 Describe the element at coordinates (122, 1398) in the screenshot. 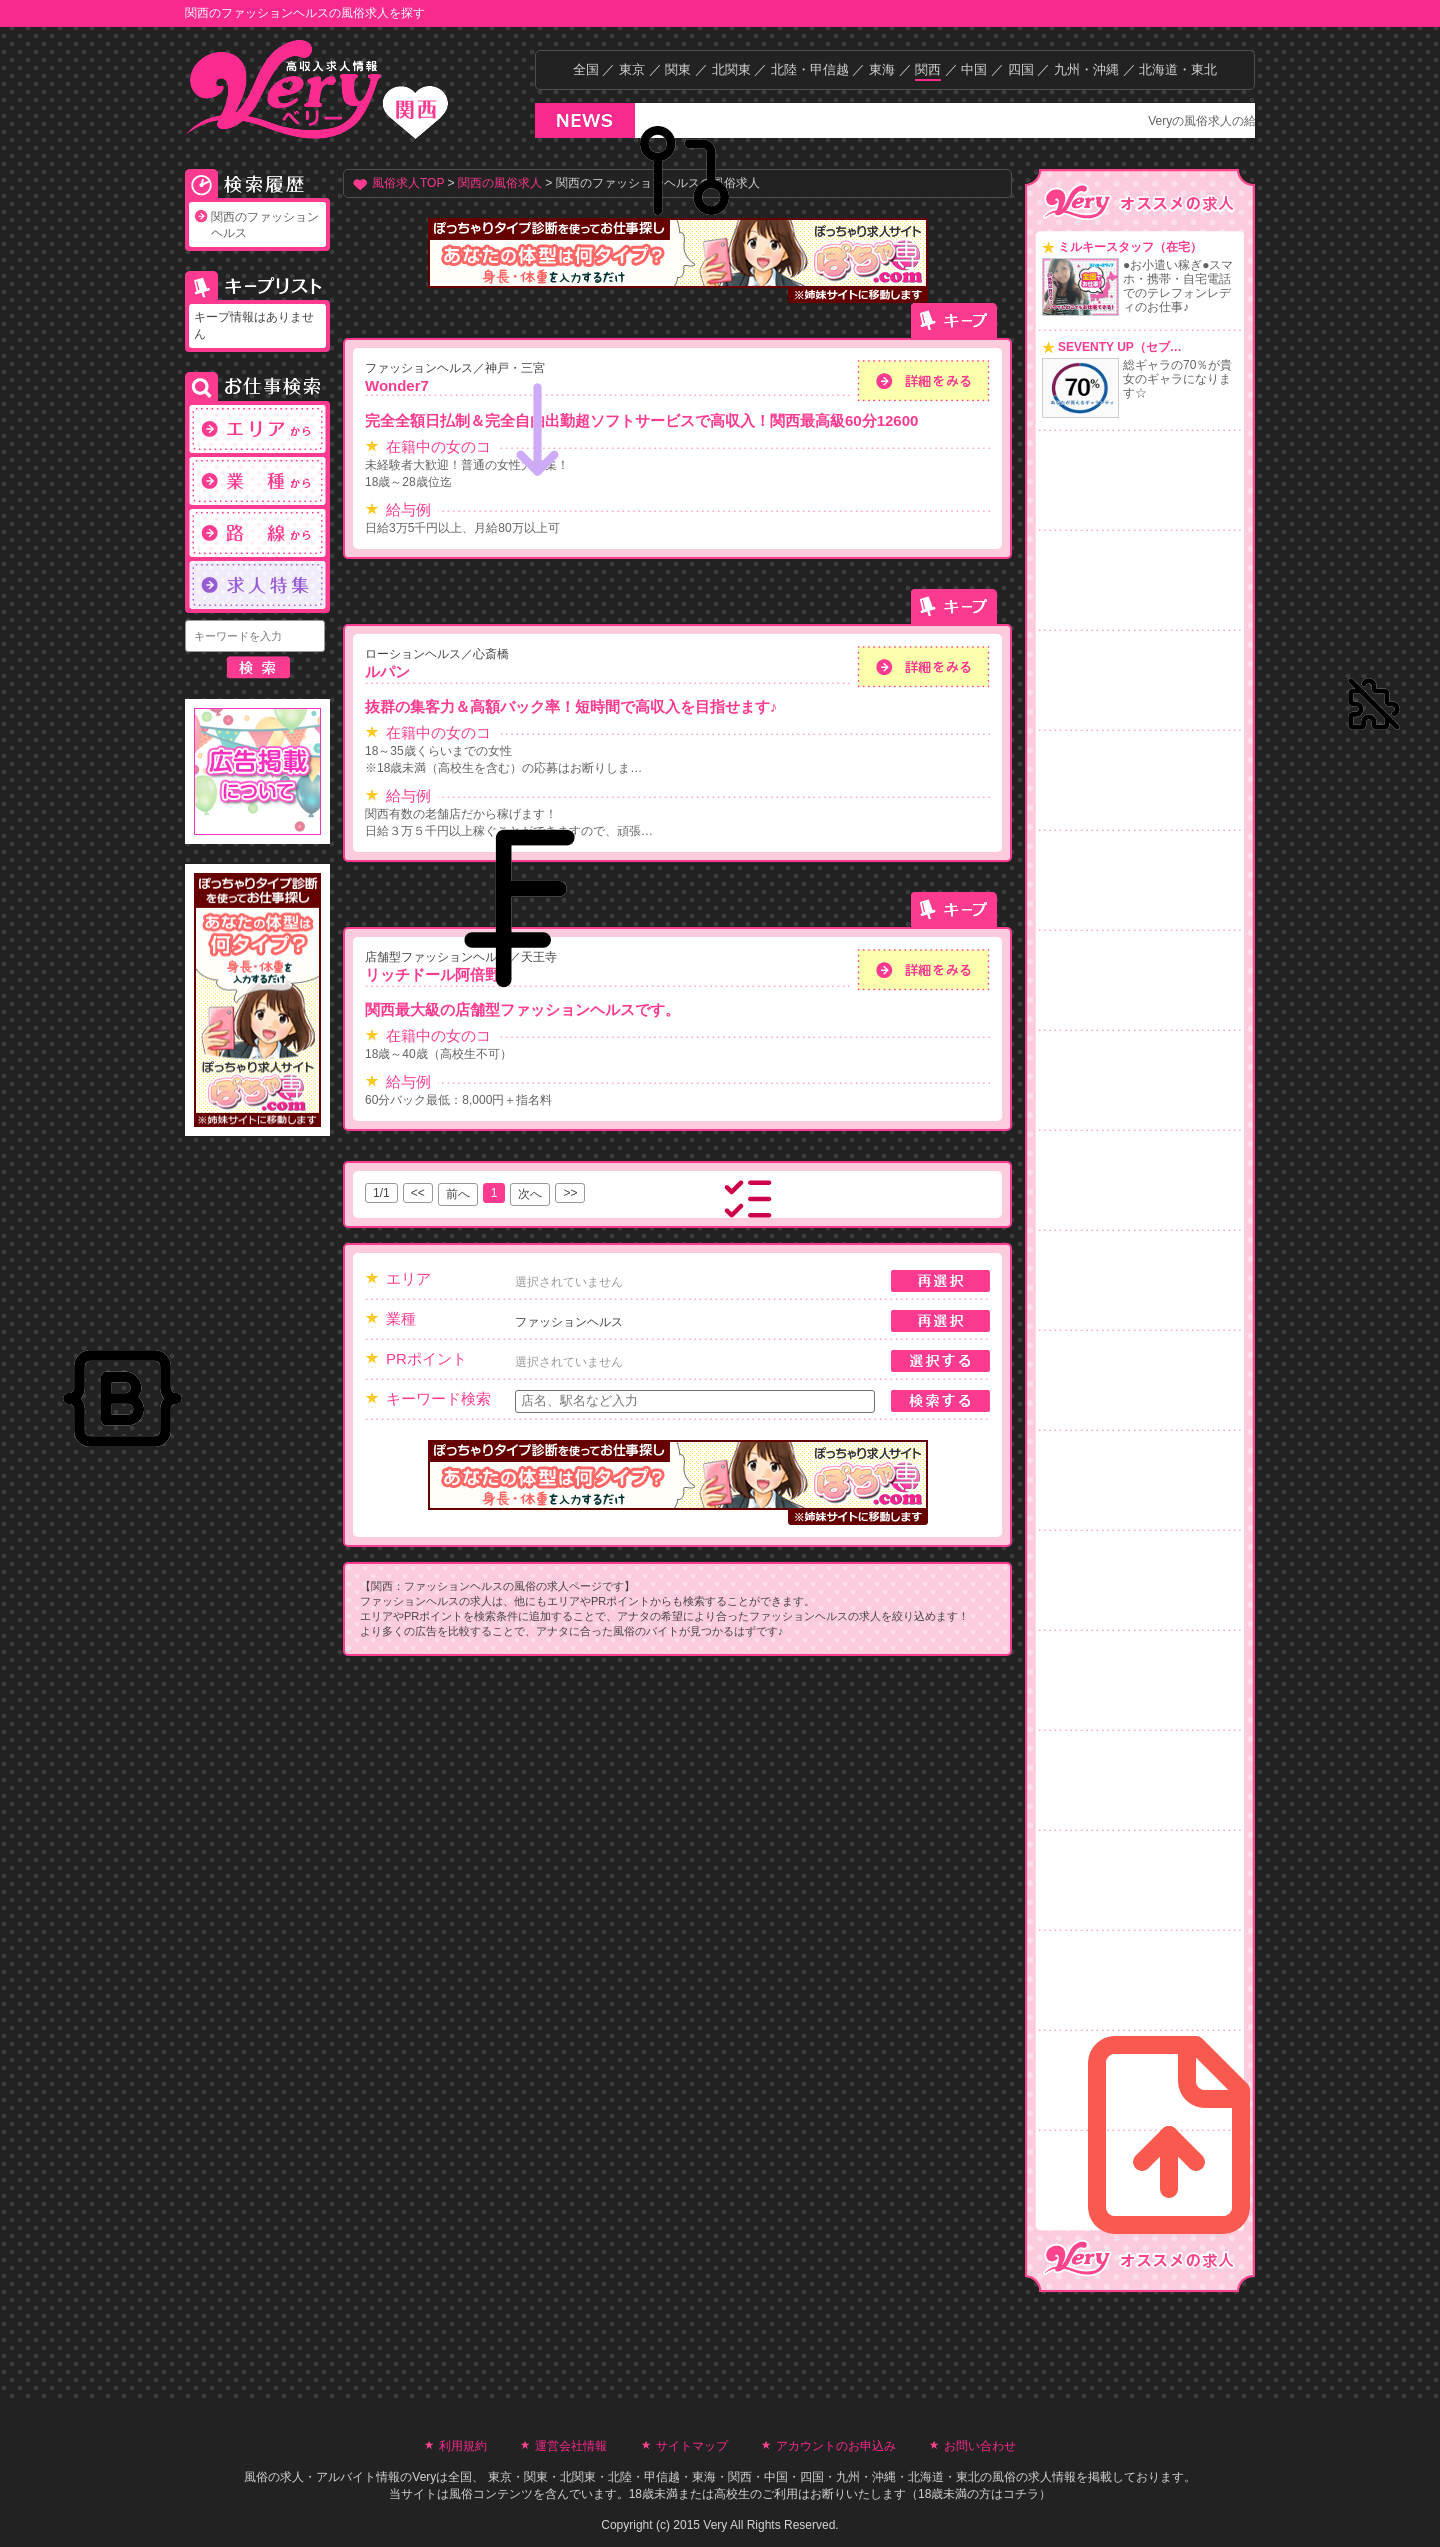

I see `bootstrap framework logo` at that location.